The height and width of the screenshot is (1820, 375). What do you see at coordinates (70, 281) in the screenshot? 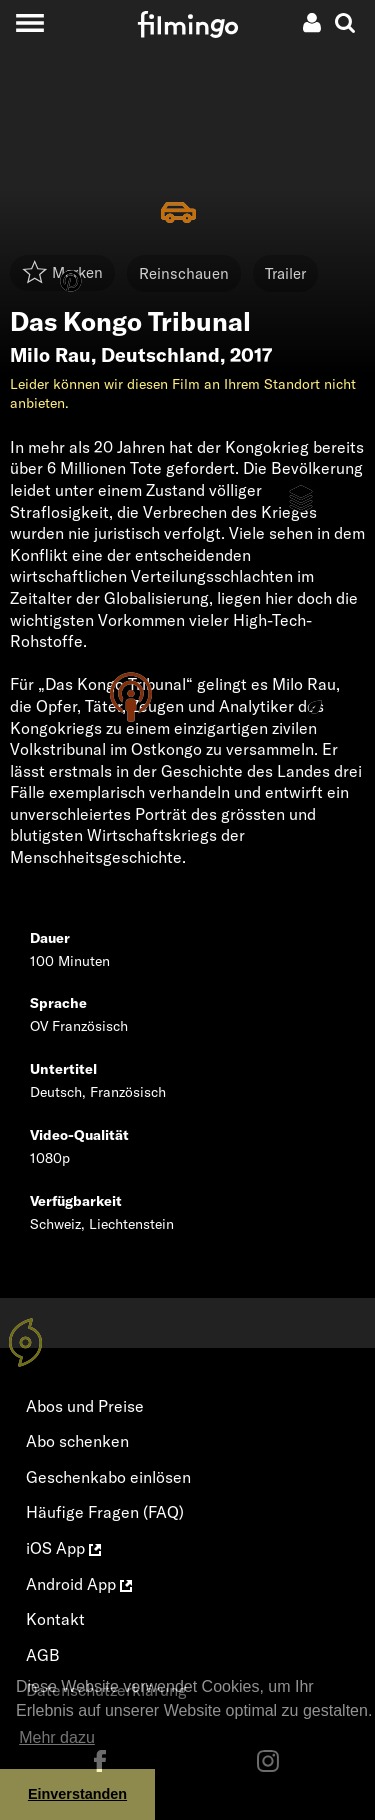
I see `open Pinterest app` at bounding box center [70, 281].